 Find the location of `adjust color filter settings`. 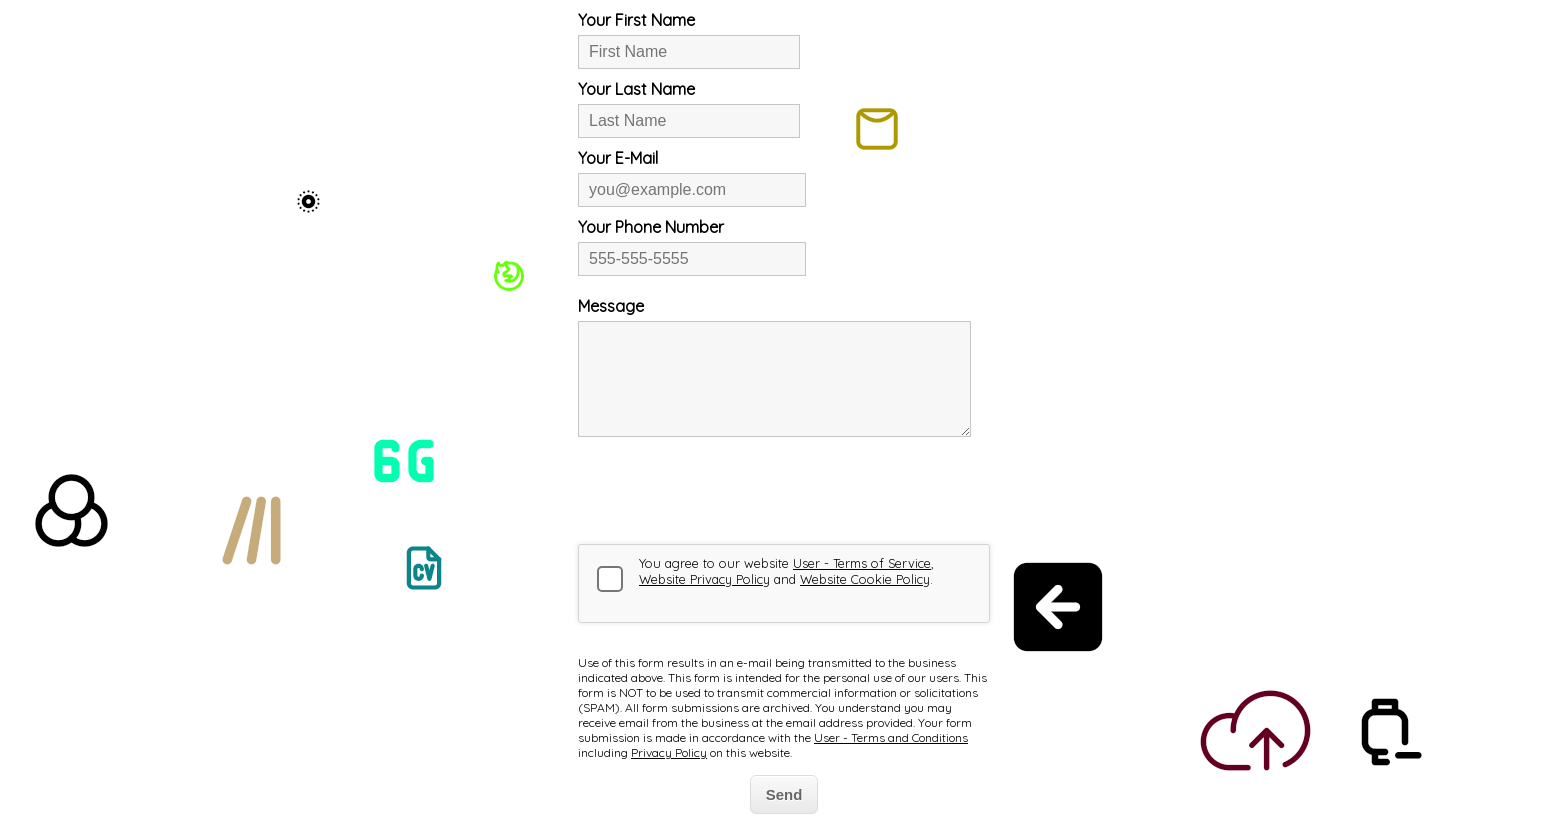

adjust color filter settings is located at coordinates (71, 510).